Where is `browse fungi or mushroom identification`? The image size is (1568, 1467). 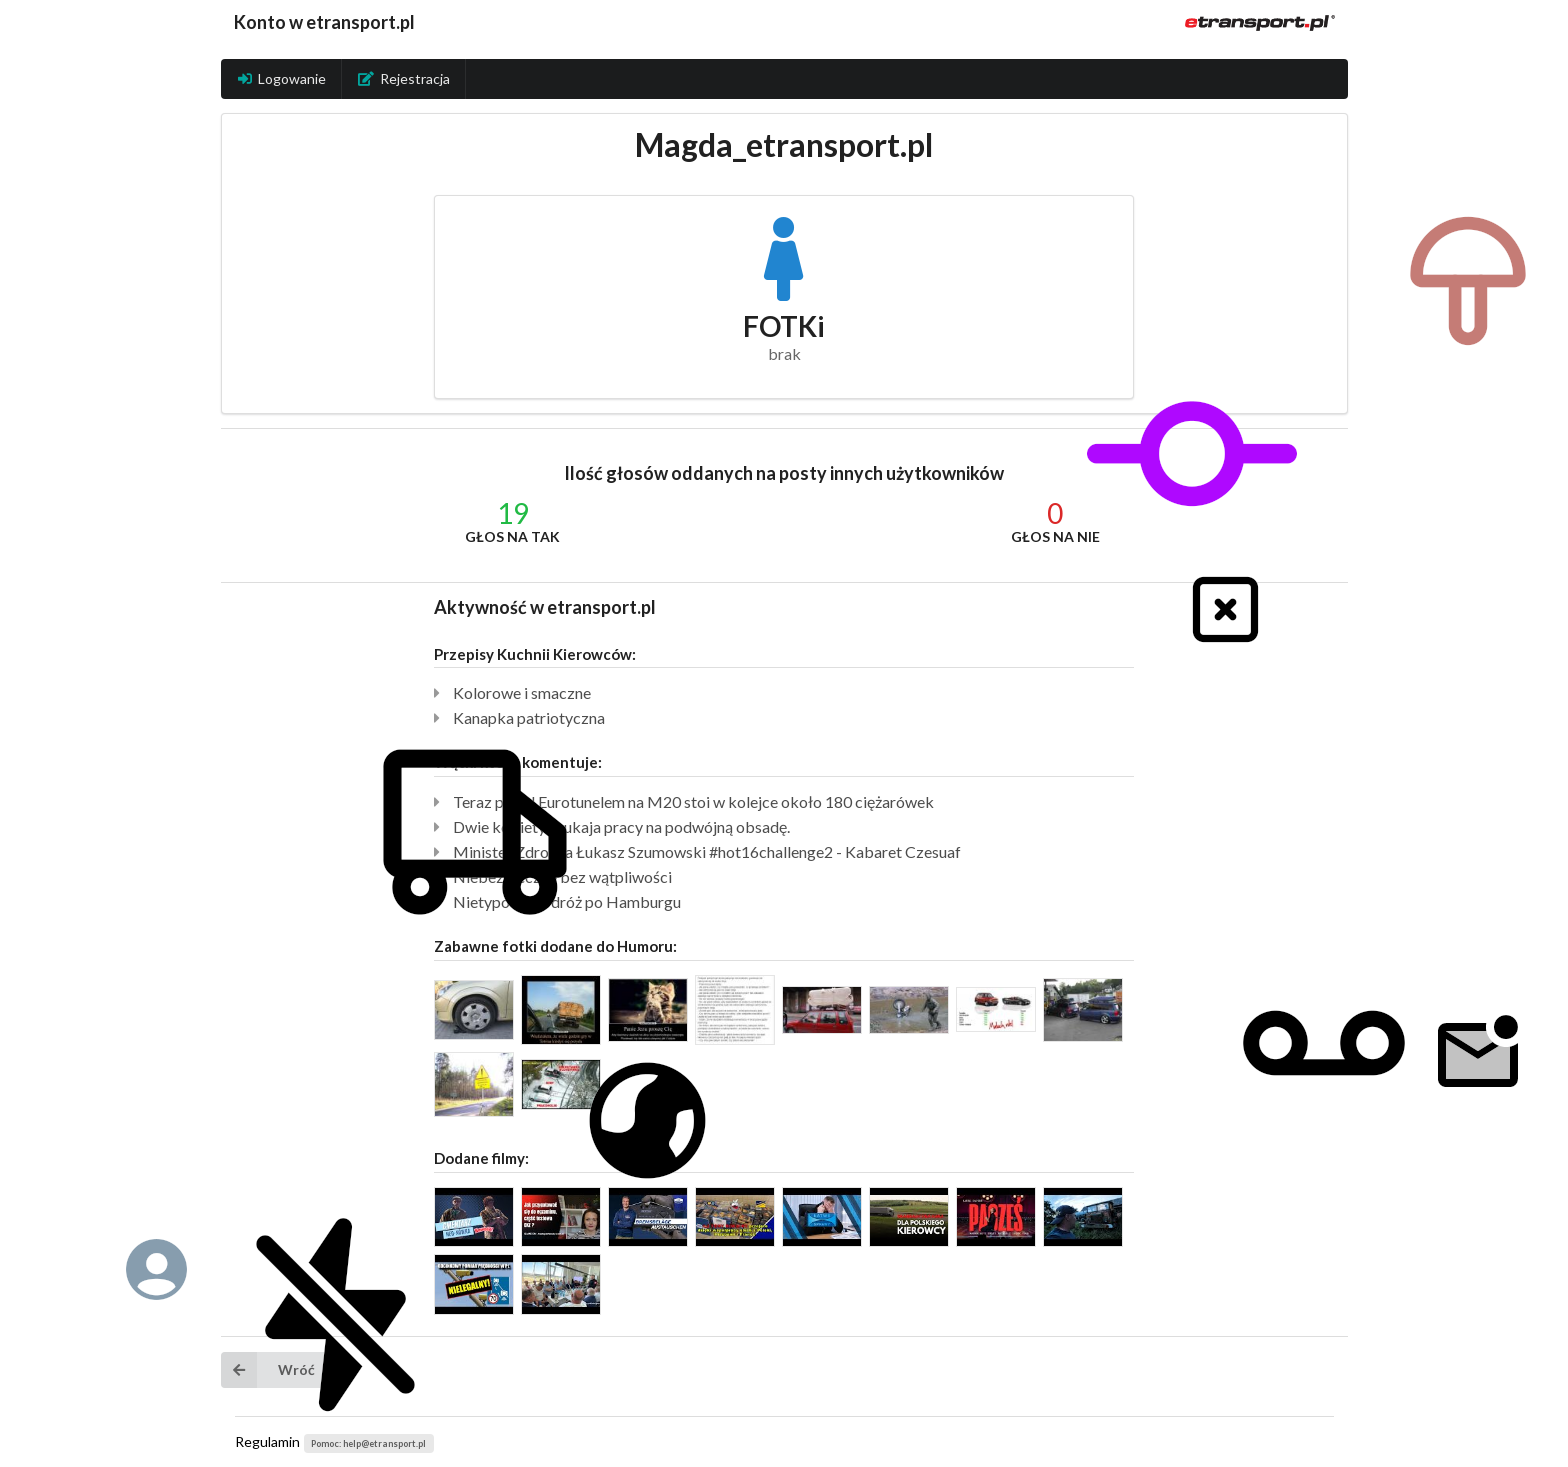 browse fungi or mushroom identification is located at coordinates (1468, 281).